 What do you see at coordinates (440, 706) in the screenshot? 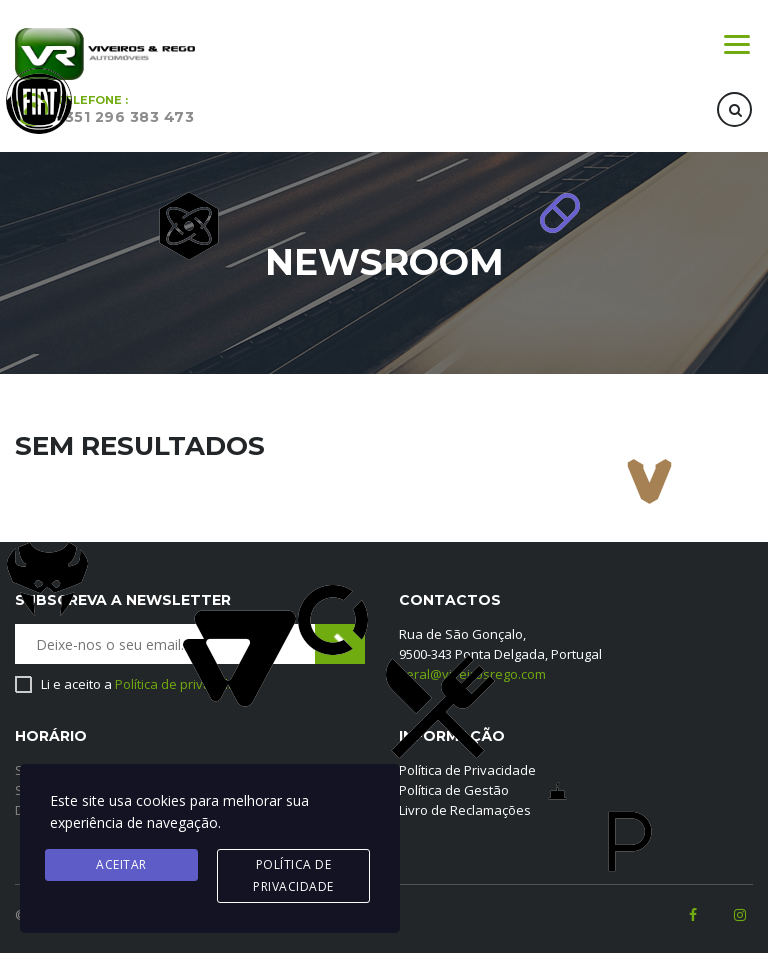
I see `open the mealie recipe manager app` at bounding box center [440, 706].